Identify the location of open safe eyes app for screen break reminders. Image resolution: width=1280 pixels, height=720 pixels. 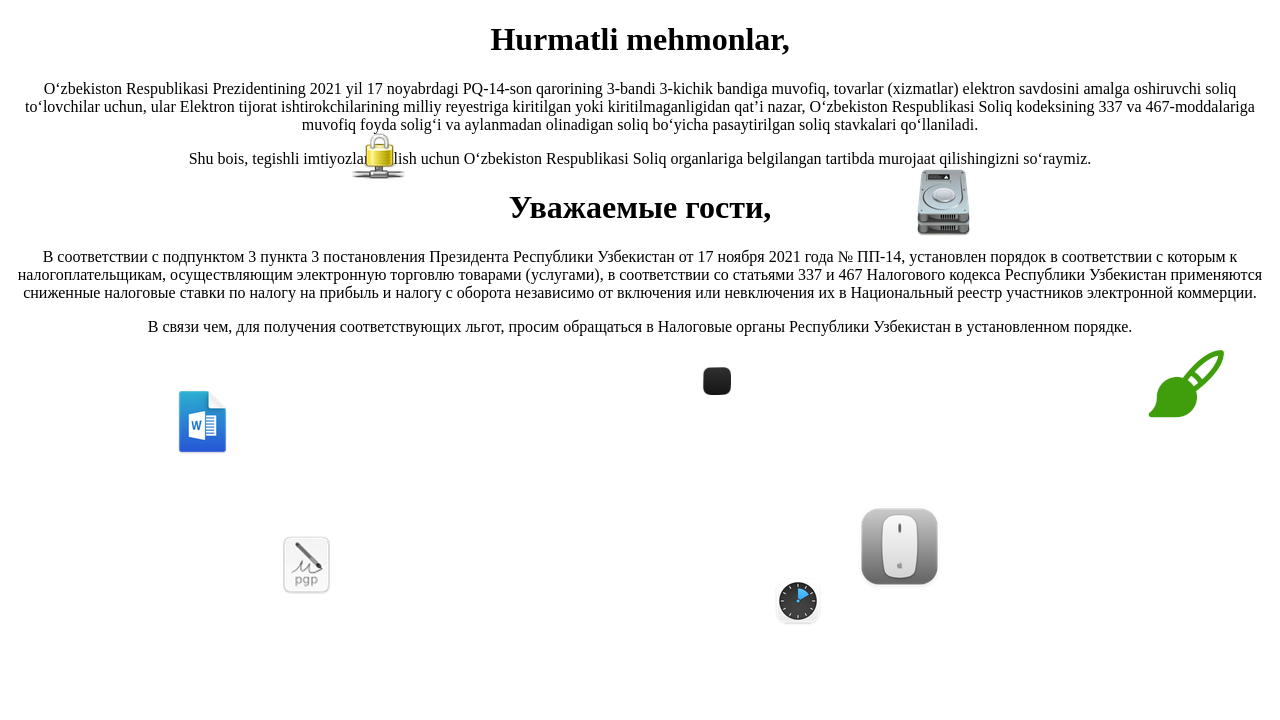
(798, 601).